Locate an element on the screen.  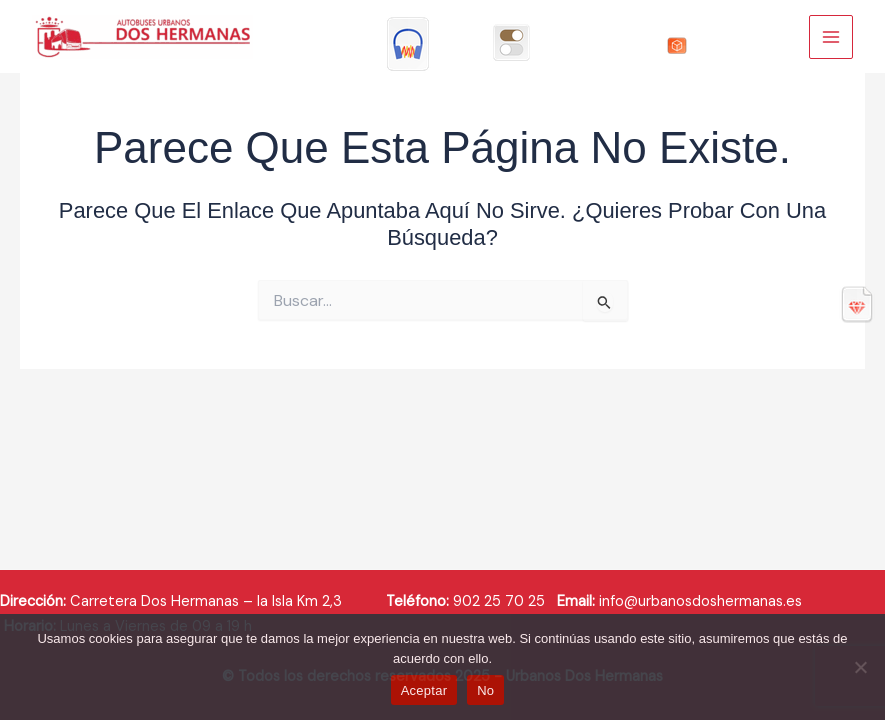
3ds format 3d model file is located at coordinates (677, 45).